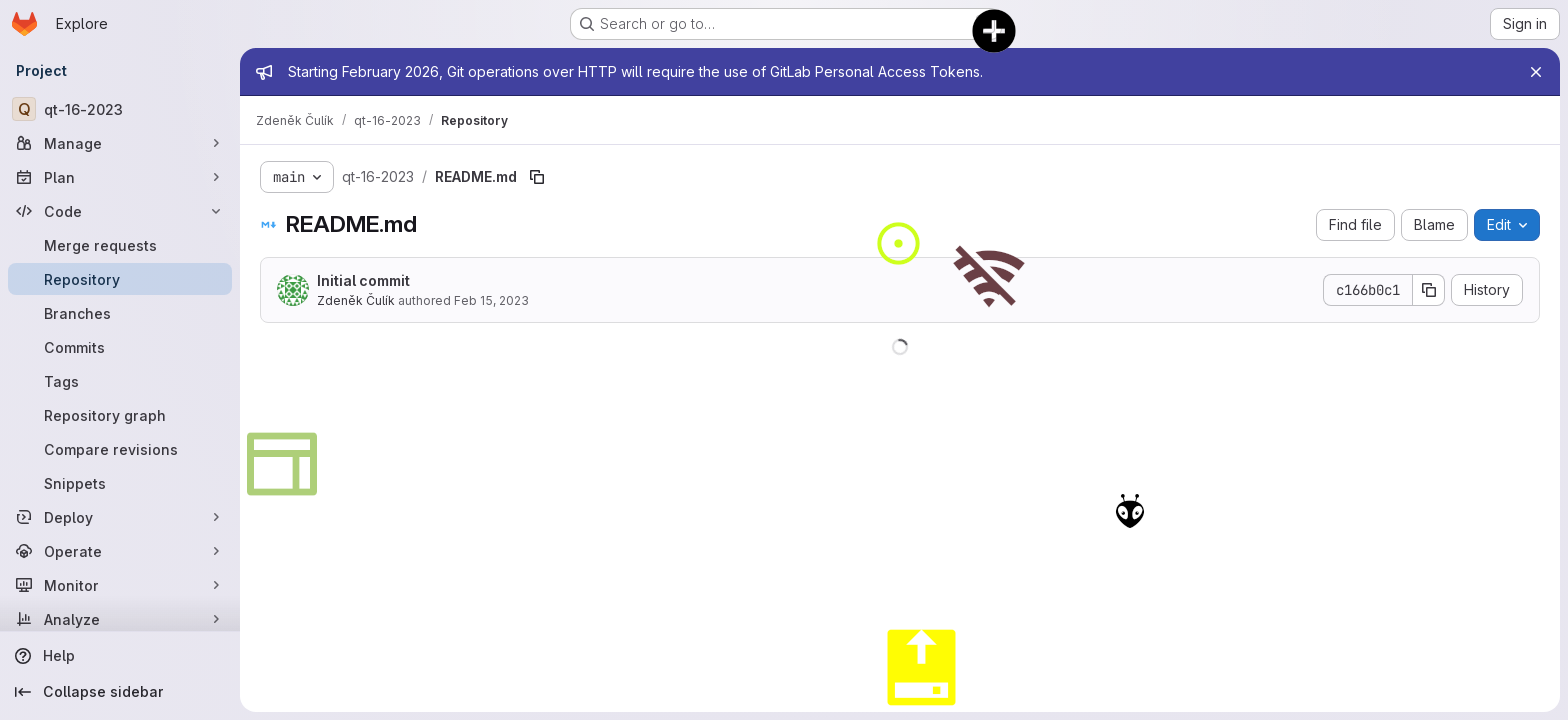 This screenshot has width=1568, height=720. What do you see at coordinates (898, 243) in the screenshot?
I see `adjust camera focus` at bounding box center [898, 243].